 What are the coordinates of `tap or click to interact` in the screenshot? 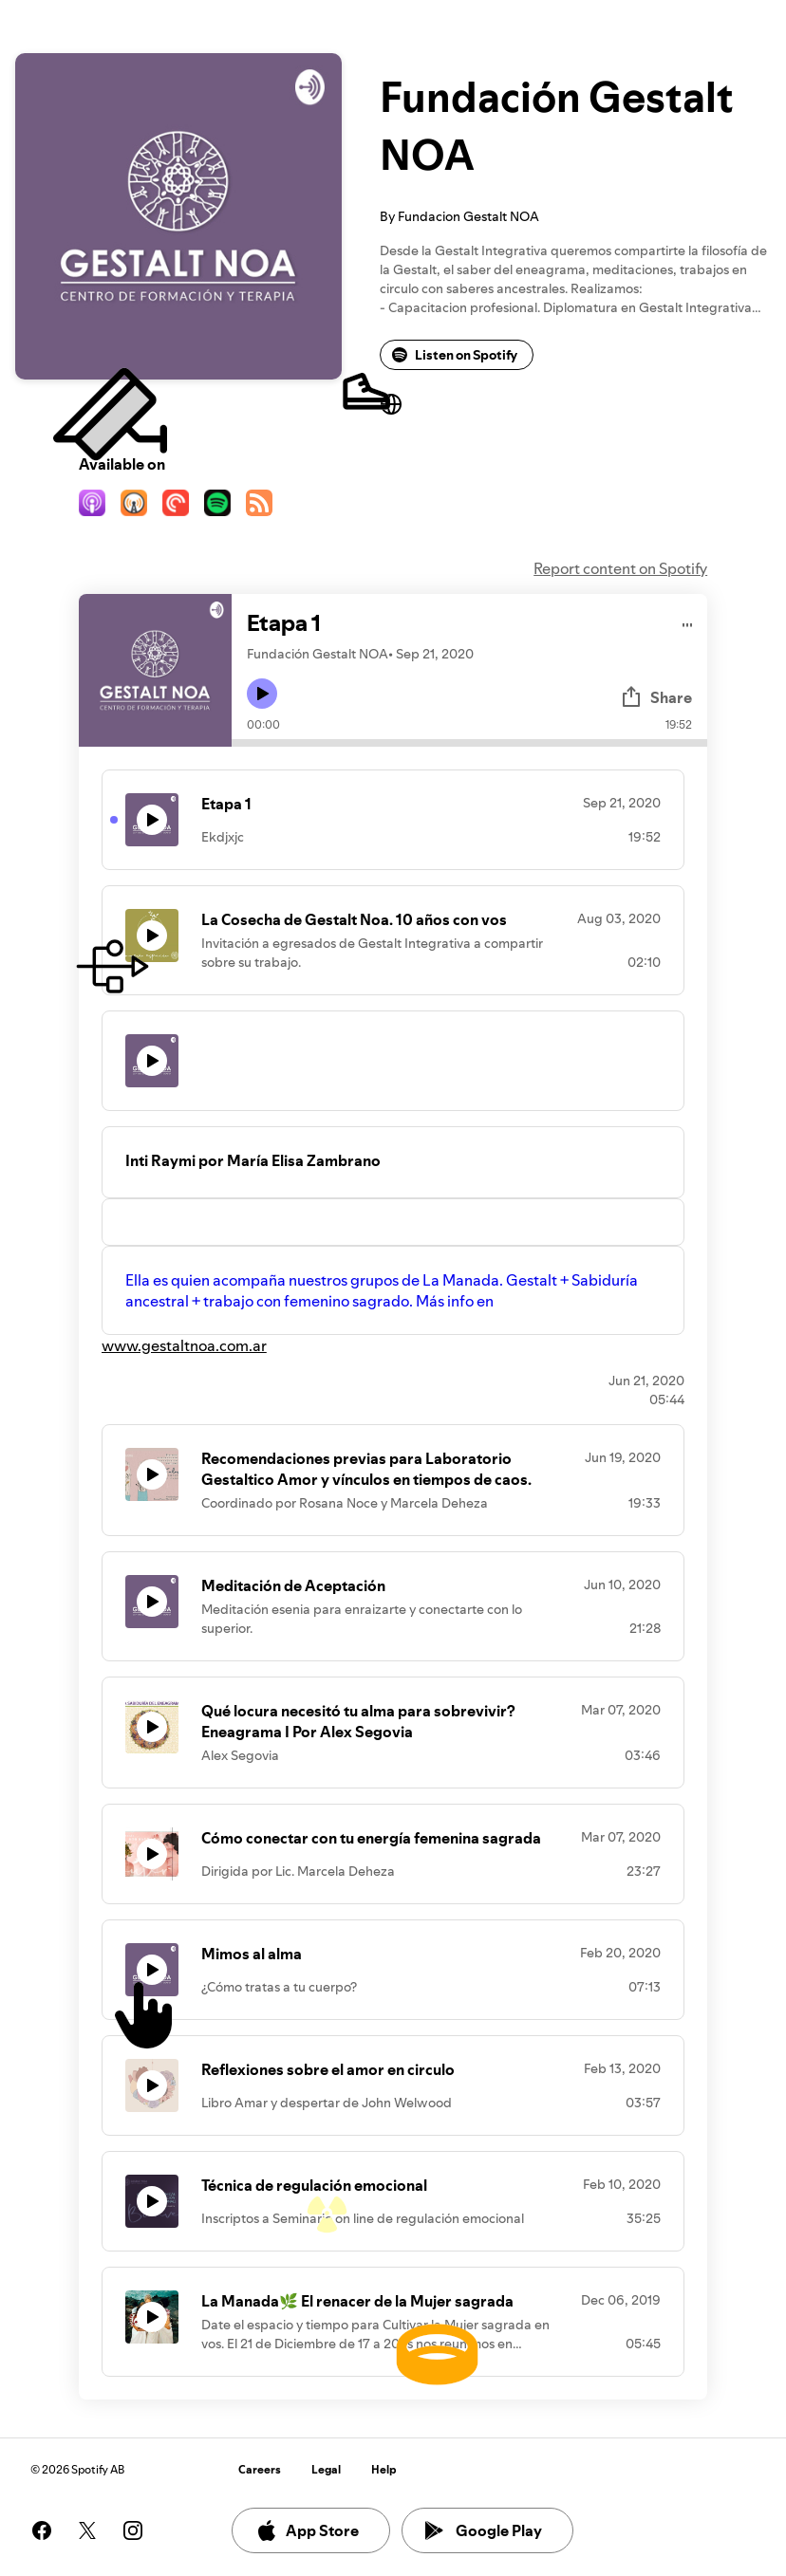 It's located at (143, 2015).